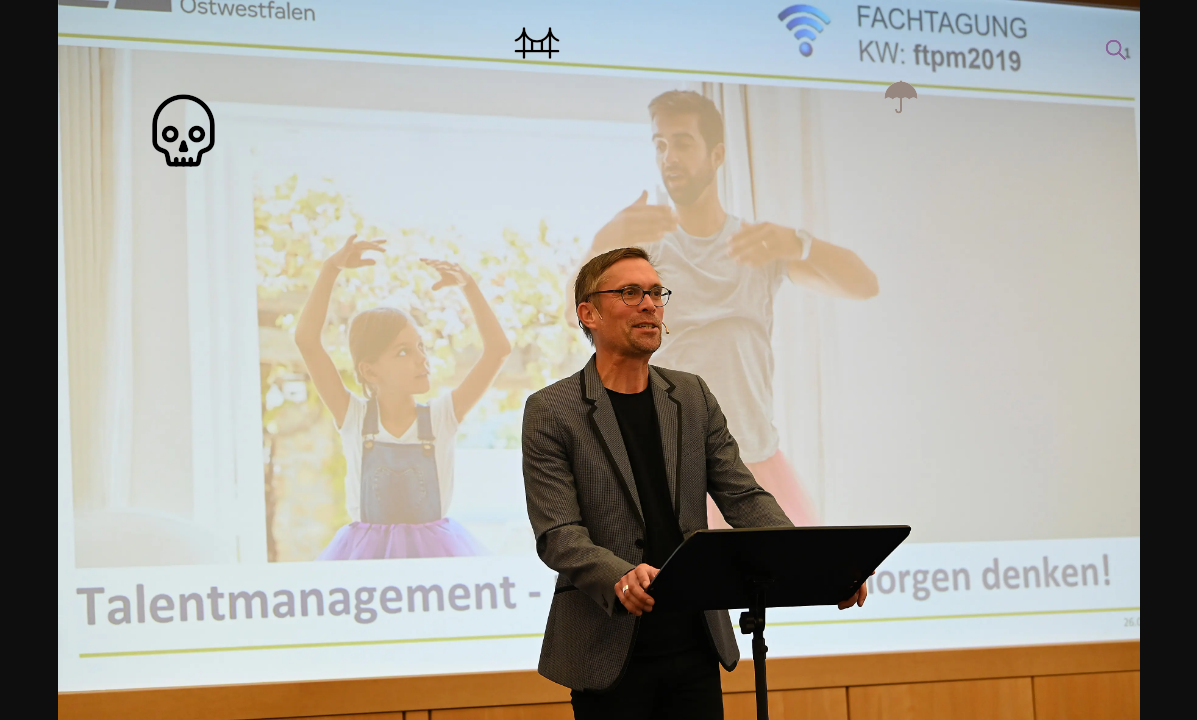 Image resolution: width=1197 pixels, height=720 pixels. I want to click on view weather protection or rain forecast, so click(901, 97).